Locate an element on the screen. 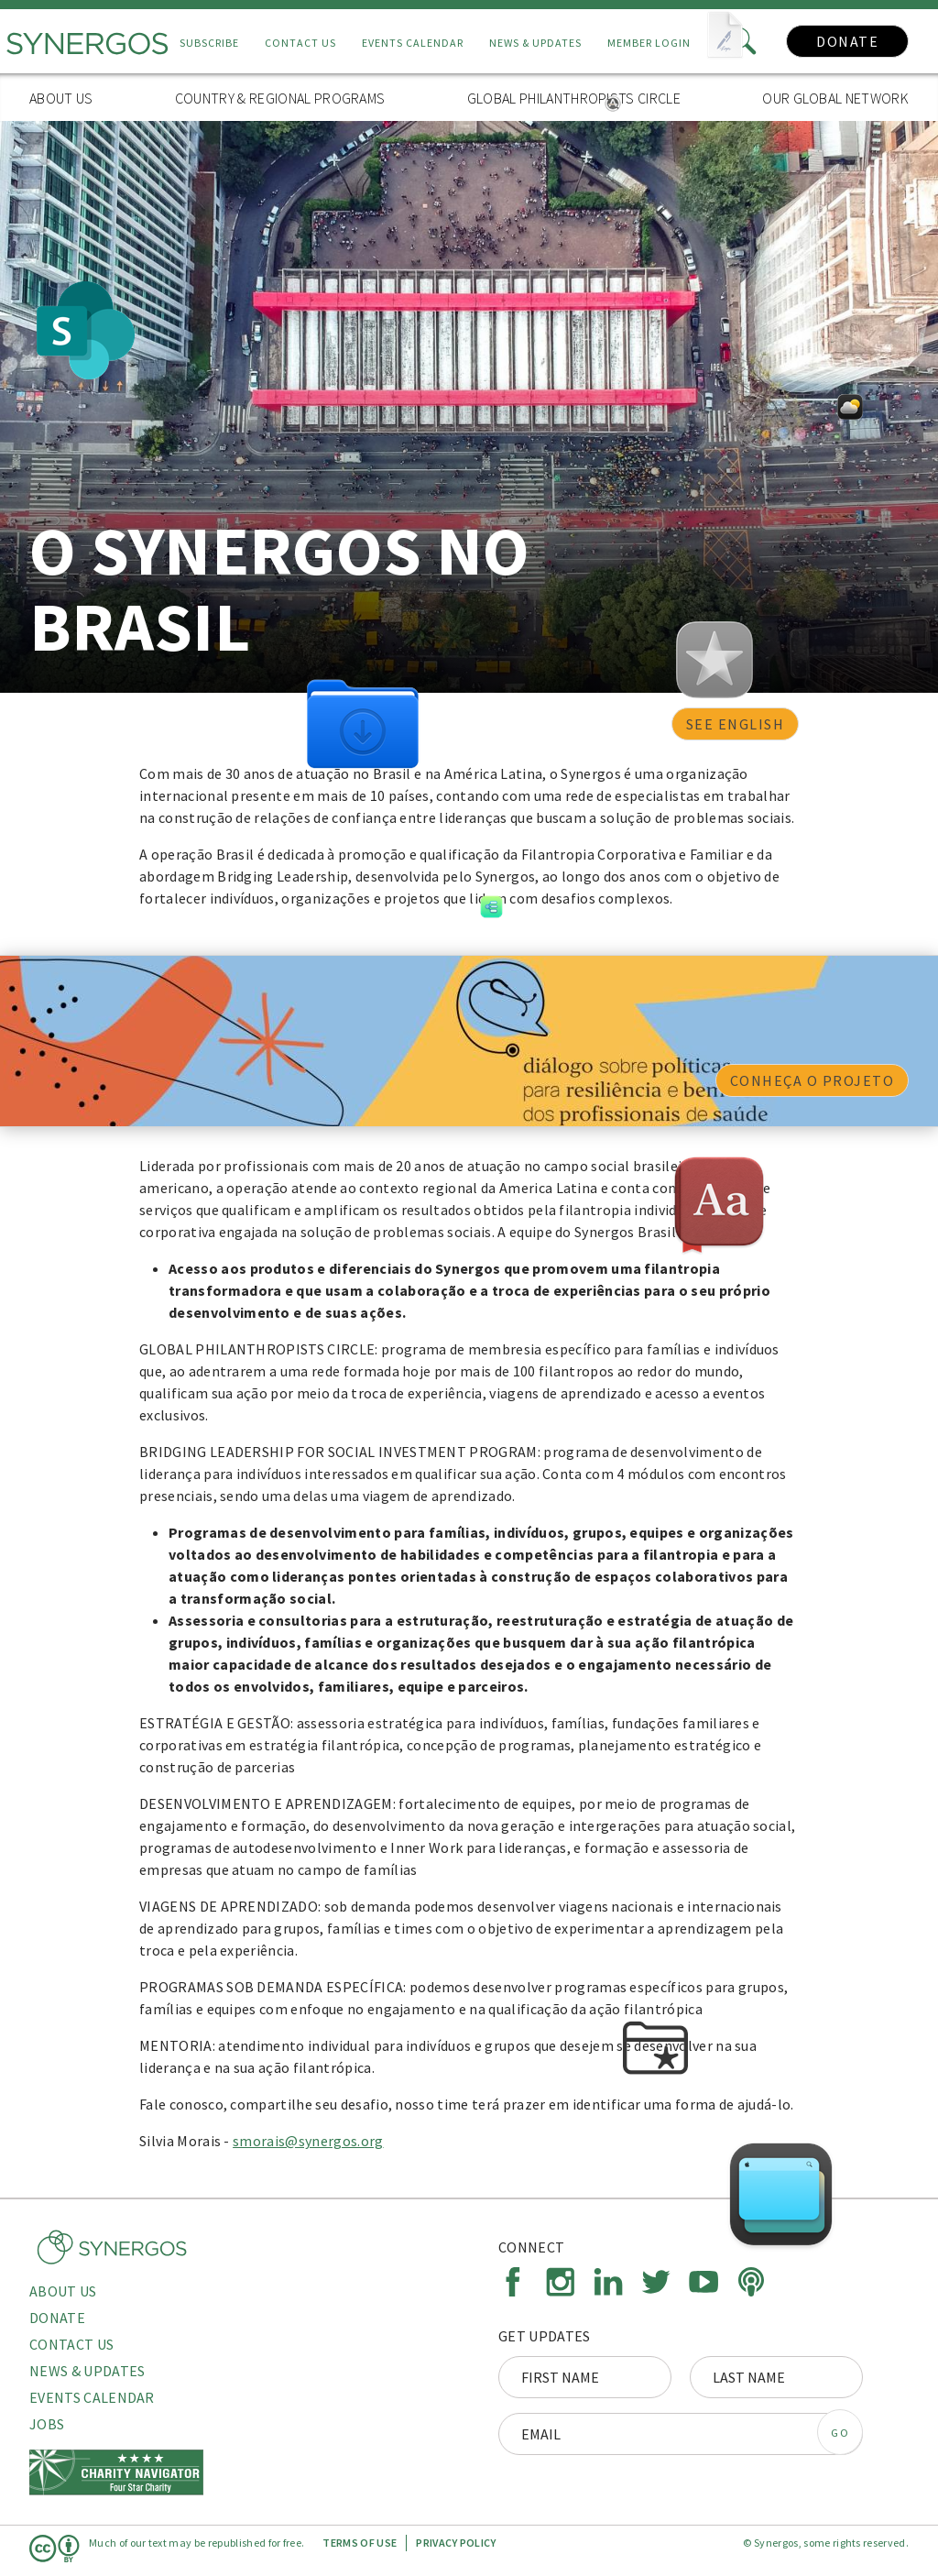 The height and width of the screenshot is (2576, 938). open the weather app is located at coordinates (850, 407).